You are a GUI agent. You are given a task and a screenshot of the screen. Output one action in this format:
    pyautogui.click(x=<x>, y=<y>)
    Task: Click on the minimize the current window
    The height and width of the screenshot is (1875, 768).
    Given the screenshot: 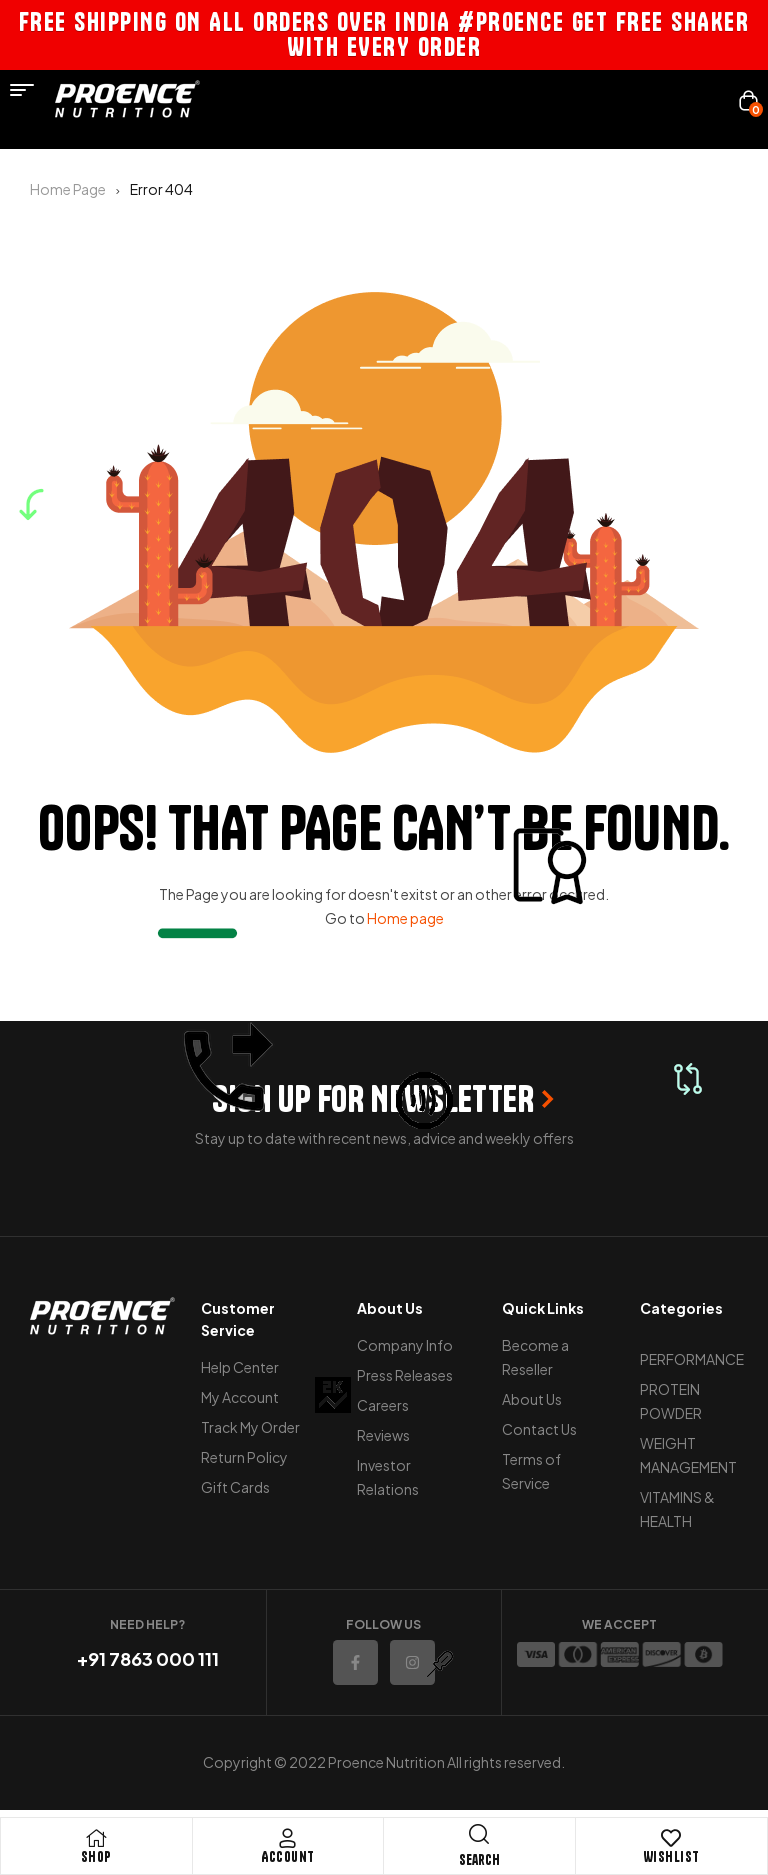 What is the action you would take?
    pyautogui.click(x=197, y=908)
    